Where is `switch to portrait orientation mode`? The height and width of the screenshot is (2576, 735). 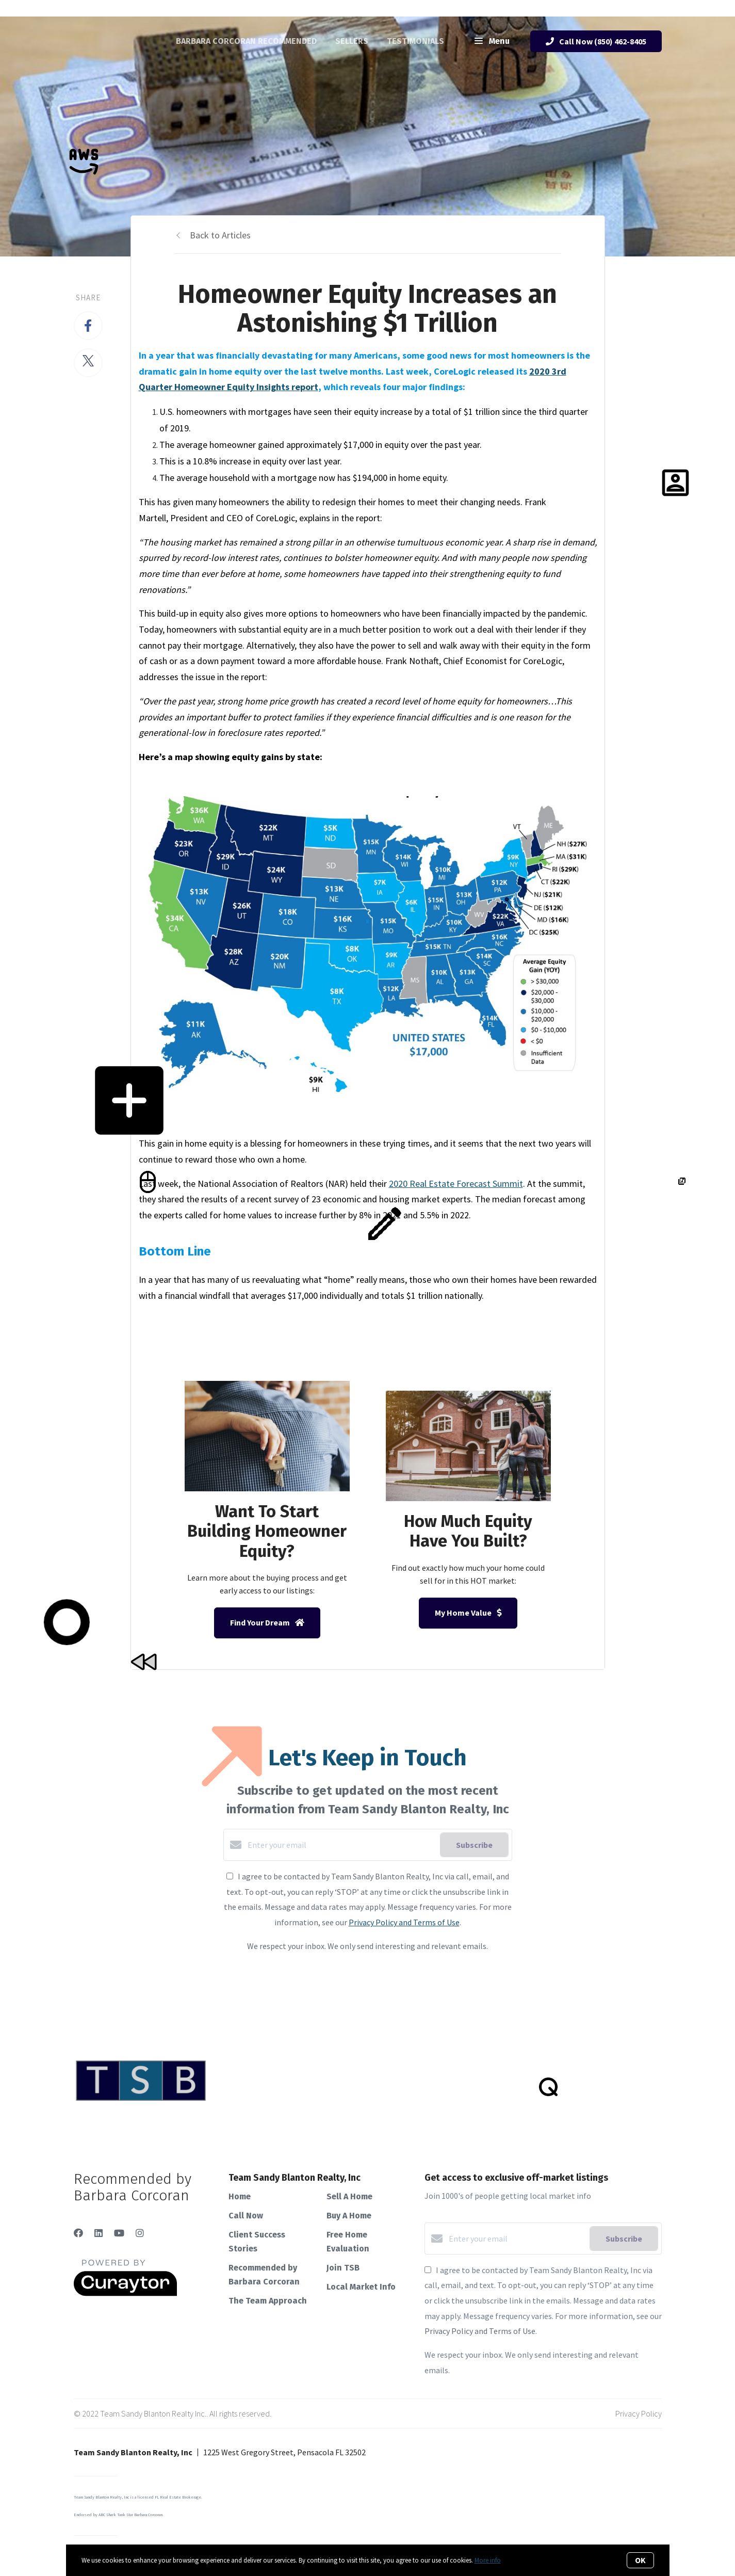
switch to portrait orientation mode is located at coordinates (675, 482).